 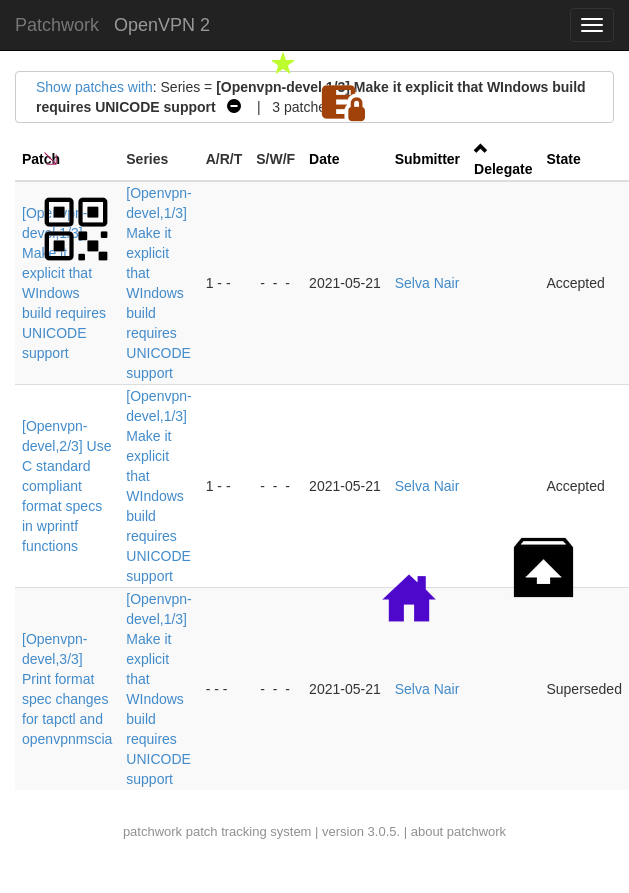 What do you see at coordinates (76, 229) in the screenshot?
I see `scan or generate a QR code` at bounding box center [76, 229].